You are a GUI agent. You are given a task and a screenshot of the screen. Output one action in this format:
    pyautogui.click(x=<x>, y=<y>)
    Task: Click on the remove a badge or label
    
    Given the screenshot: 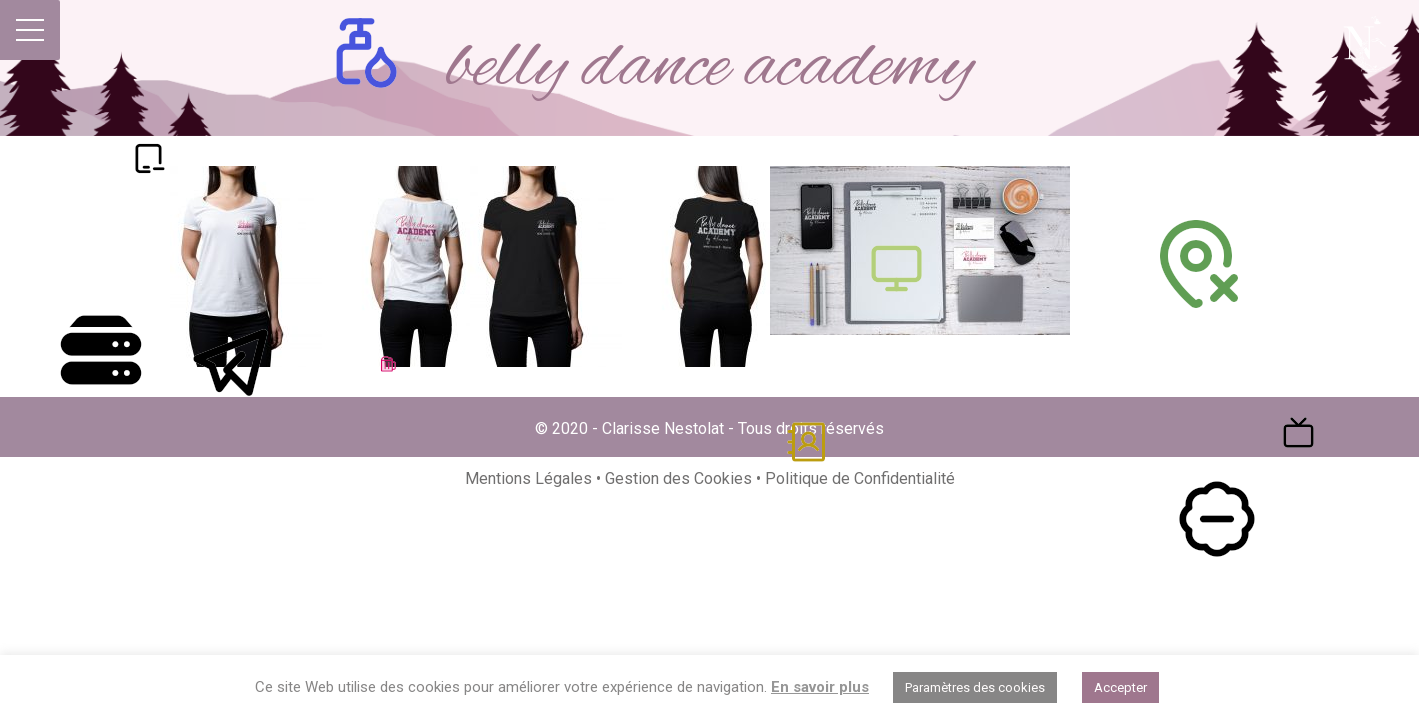 What is the action you would take?
    pyautogui.click(x=1217, y=519)
    